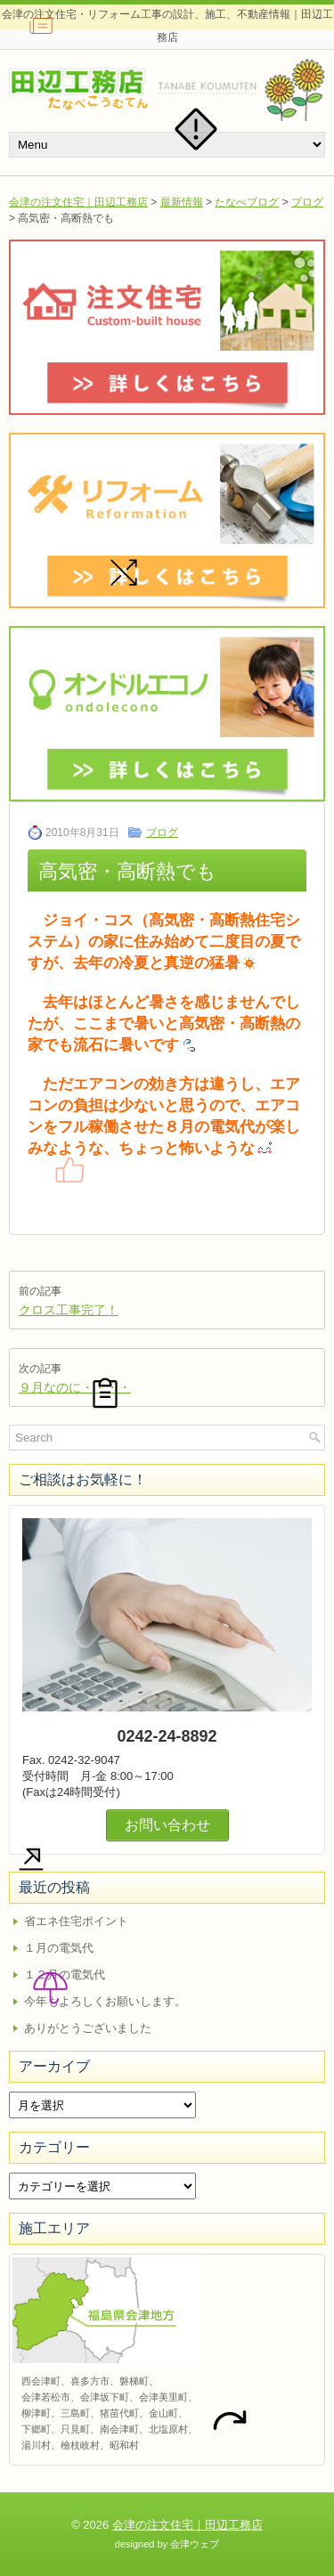 Image resolution: width=334 pixels, height=2576 pixels. I want to click on indicates a warning or caution state, so click(196, 129).